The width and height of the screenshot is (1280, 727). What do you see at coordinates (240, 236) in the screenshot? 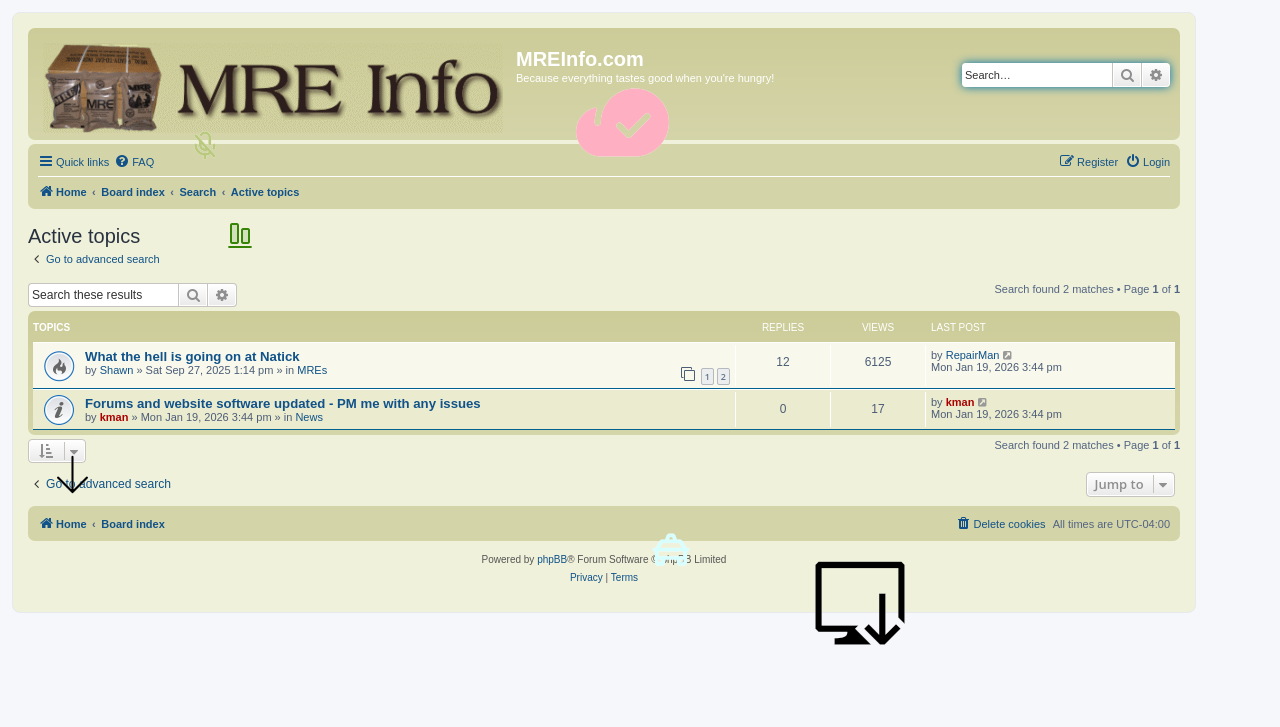
I see `align objects to the bottom edge` at bounding box center [240, 236].